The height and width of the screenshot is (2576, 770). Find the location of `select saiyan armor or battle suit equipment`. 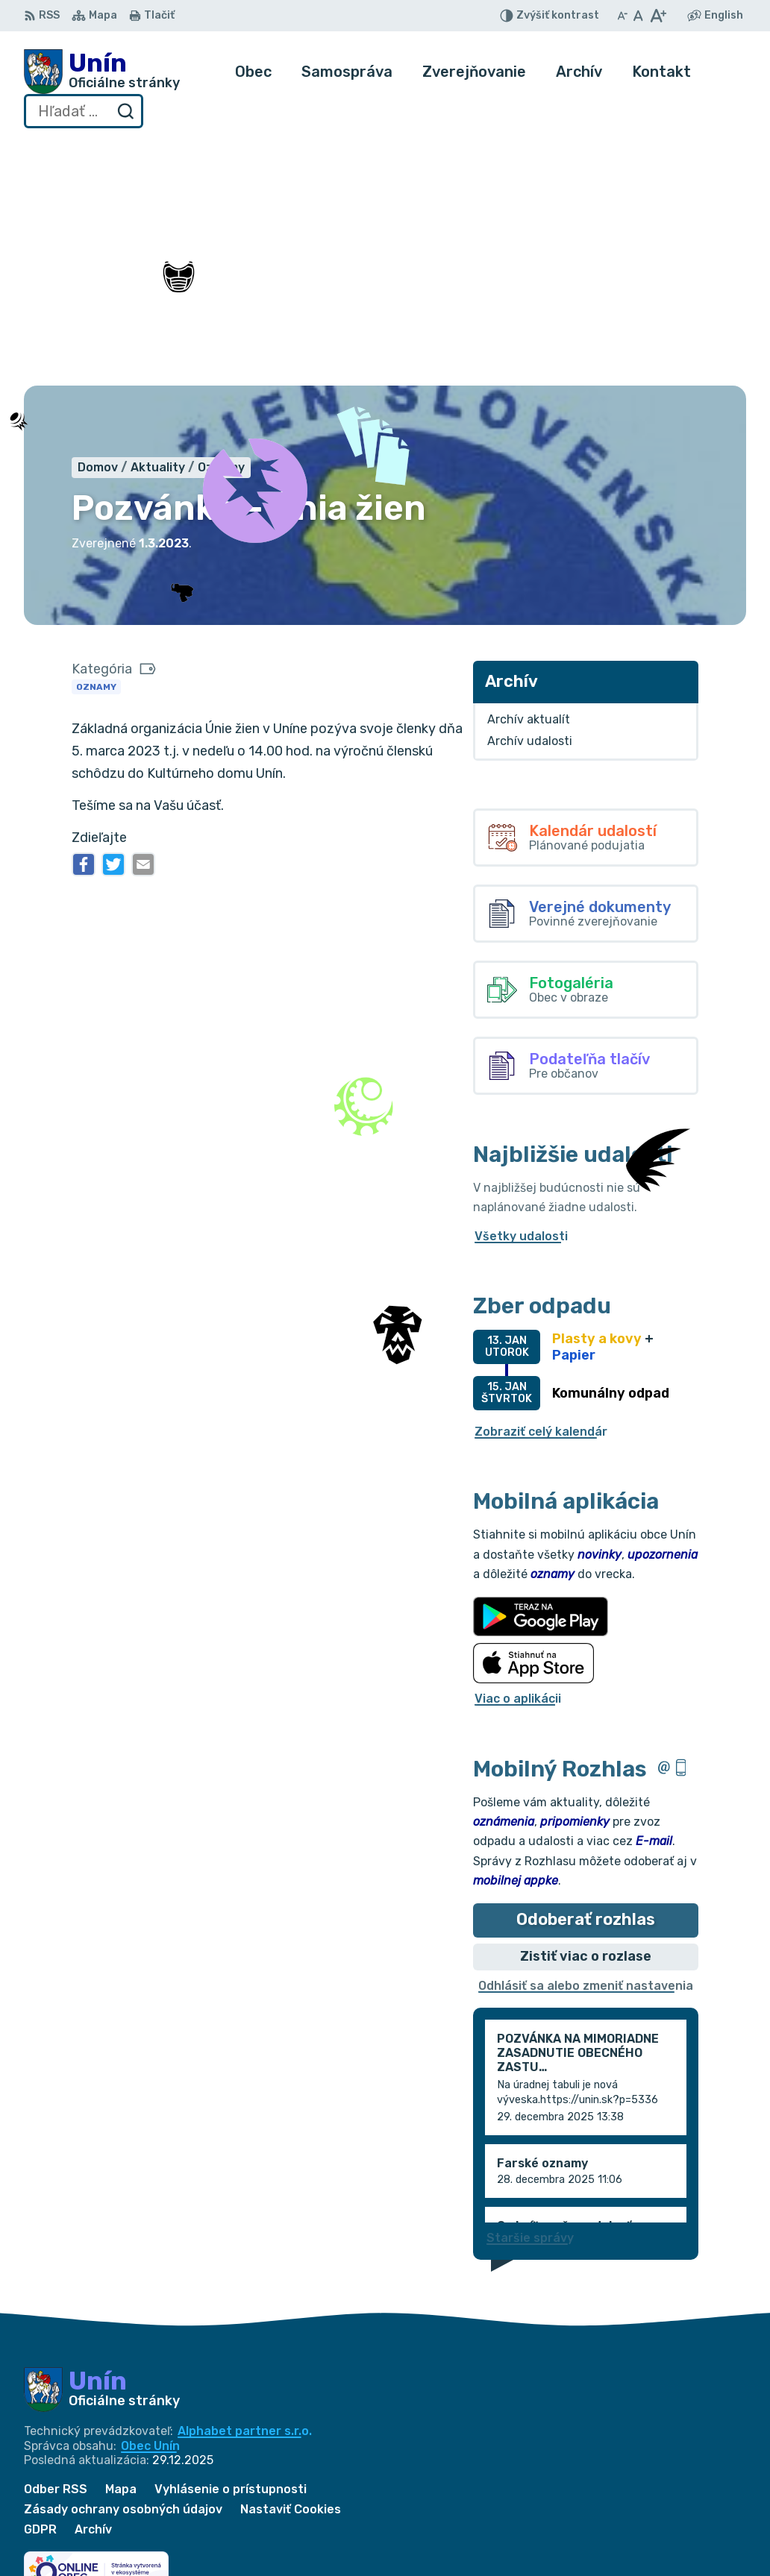

select saiyan armor or battle suit equipment is located at coordinates (178, 276).